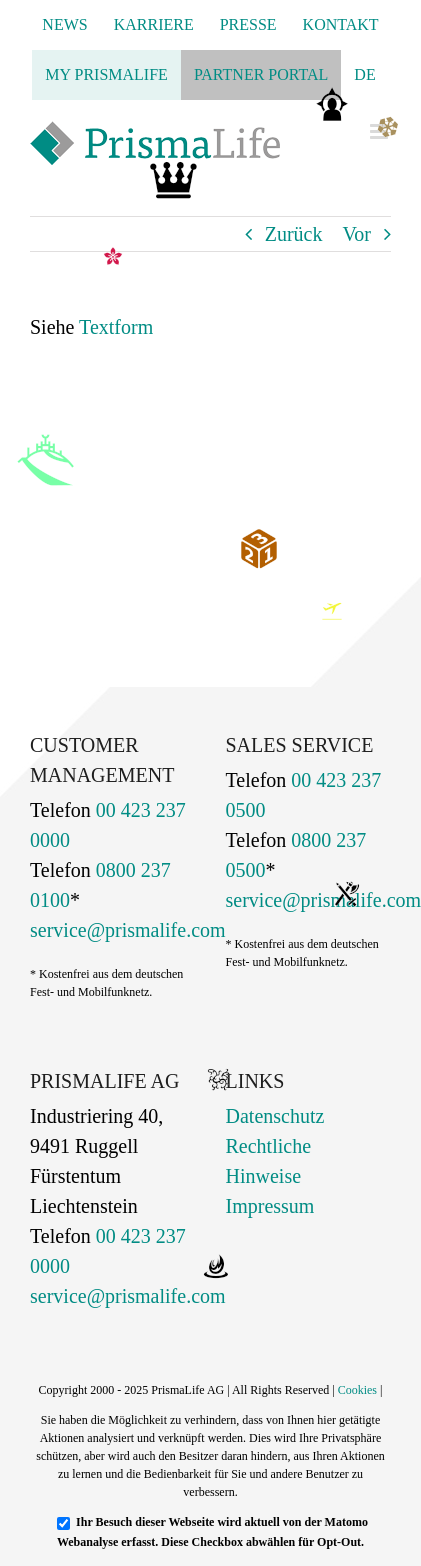 This screenshot has height=1566, width=421. Describe the element at coordinates (259, 549) in the screenshot. I see `roll dice or randomize selection` at that location.